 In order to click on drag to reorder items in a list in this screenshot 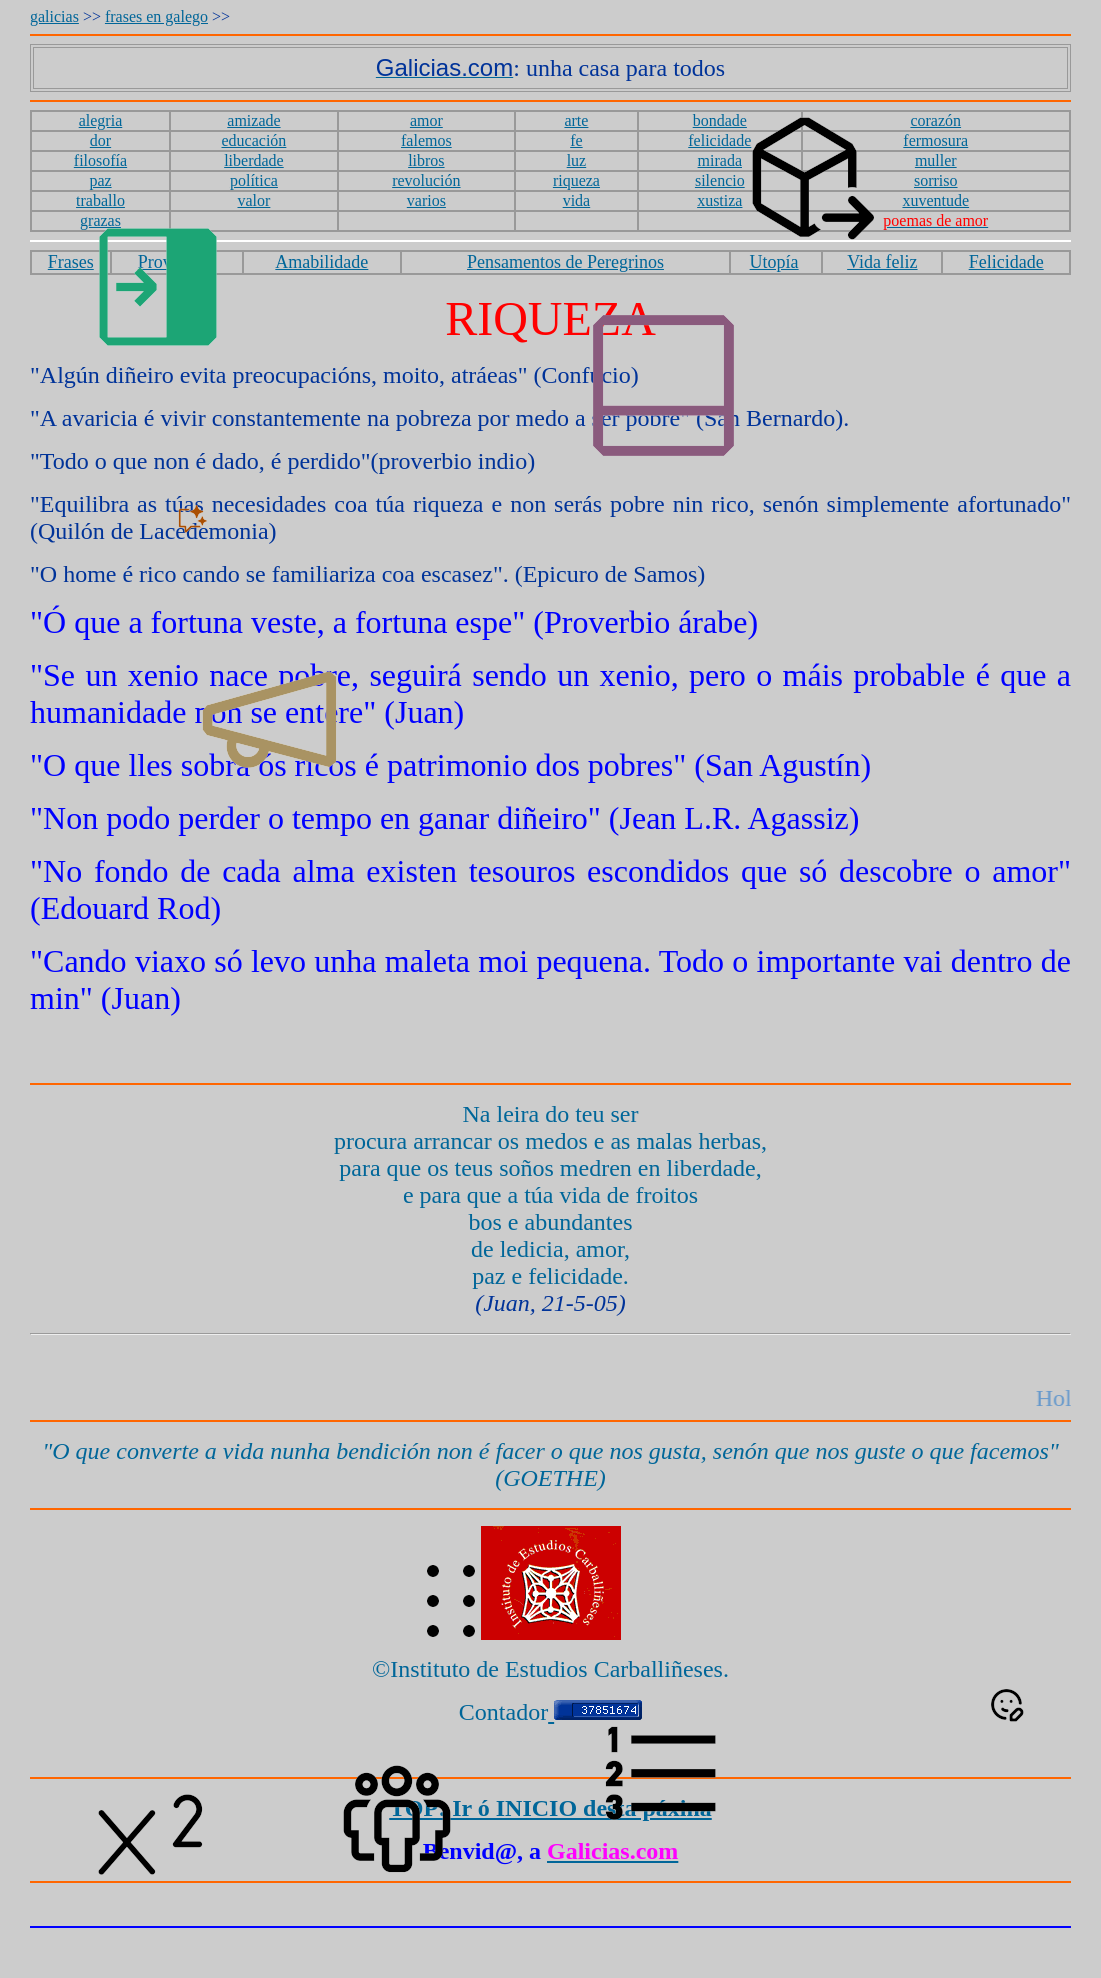, I will do `click(451, 1601)`.